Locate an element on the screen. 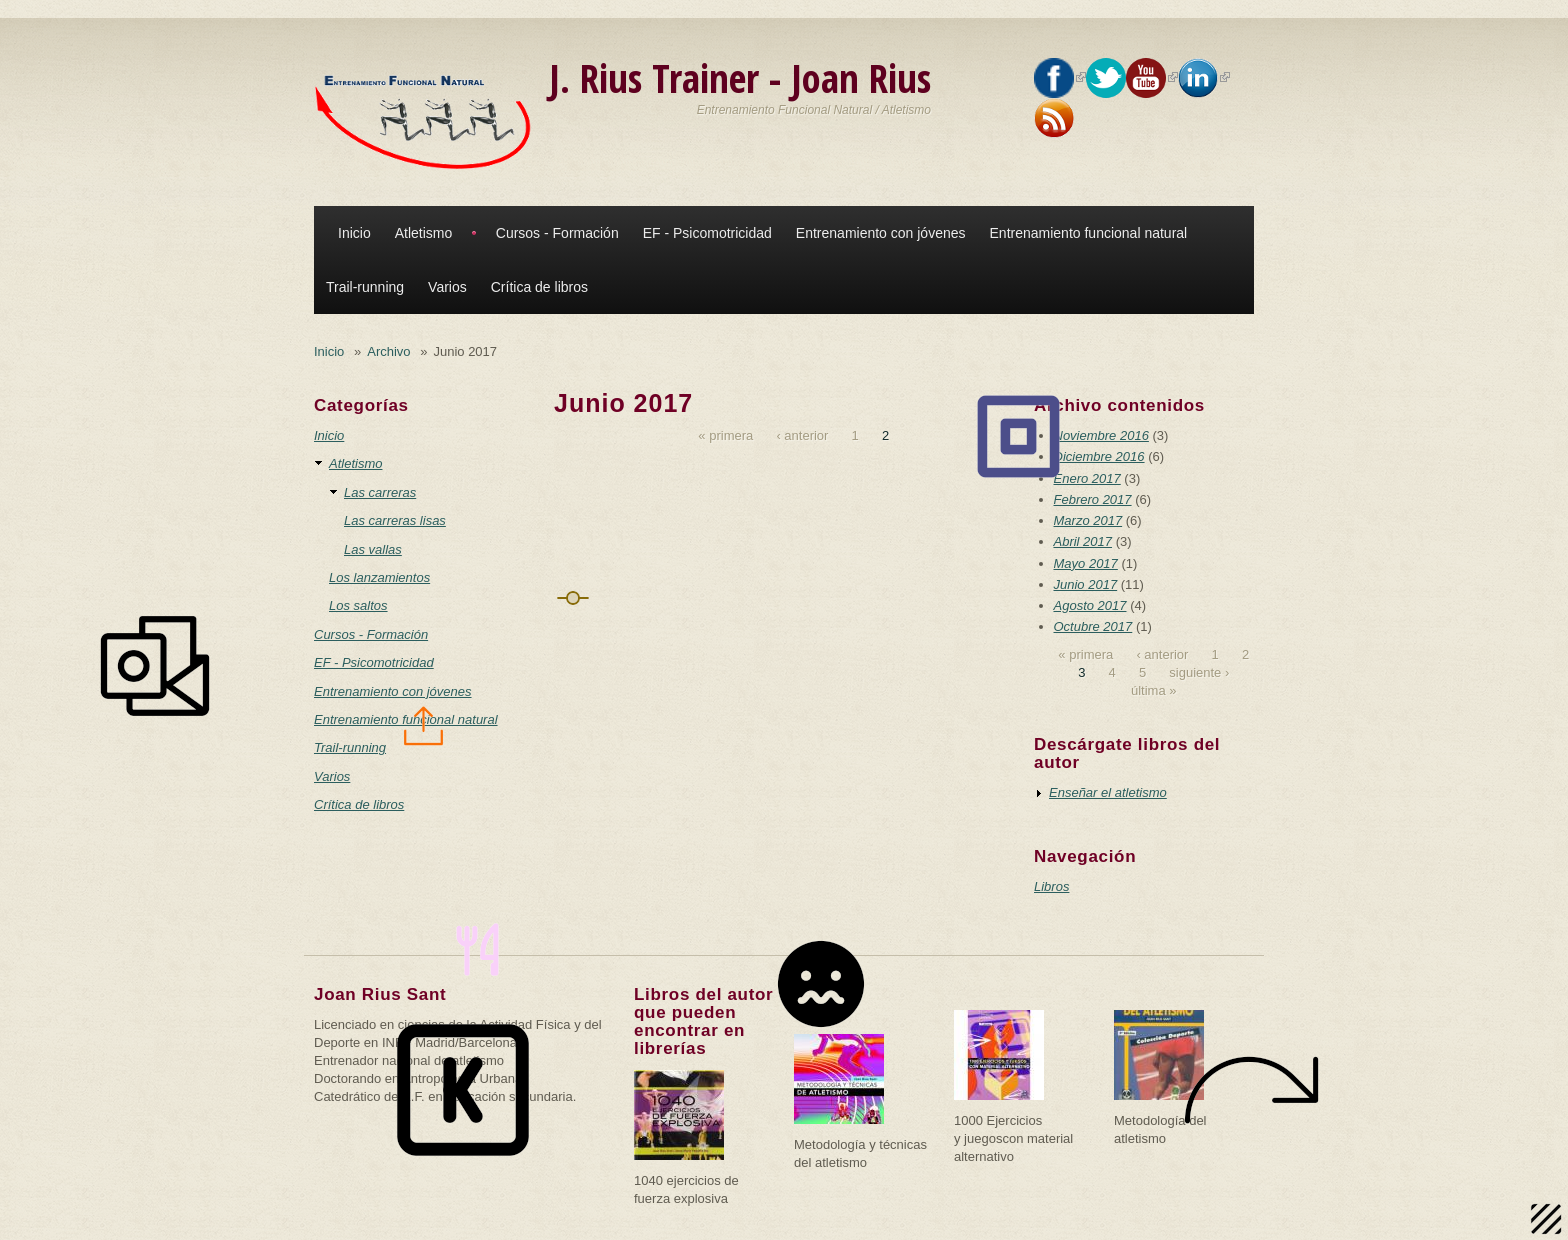 The width and height of the screenshot is (1568, 1240). apply a texture or pattern overlay is located at coordinates (1546, 1219).